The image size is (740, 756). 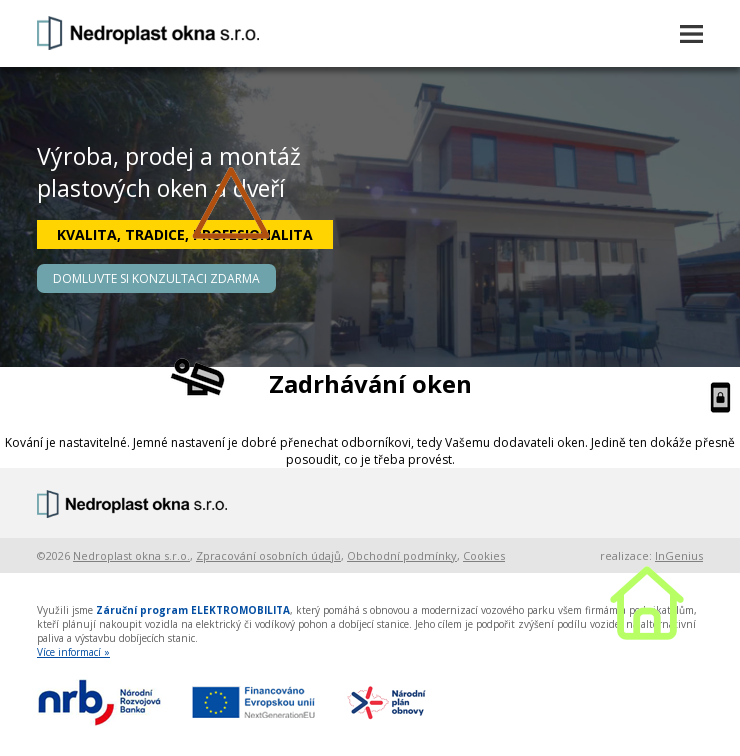 I want to click on lock screen orientation to portrait mode, so click(x=720, y=397).